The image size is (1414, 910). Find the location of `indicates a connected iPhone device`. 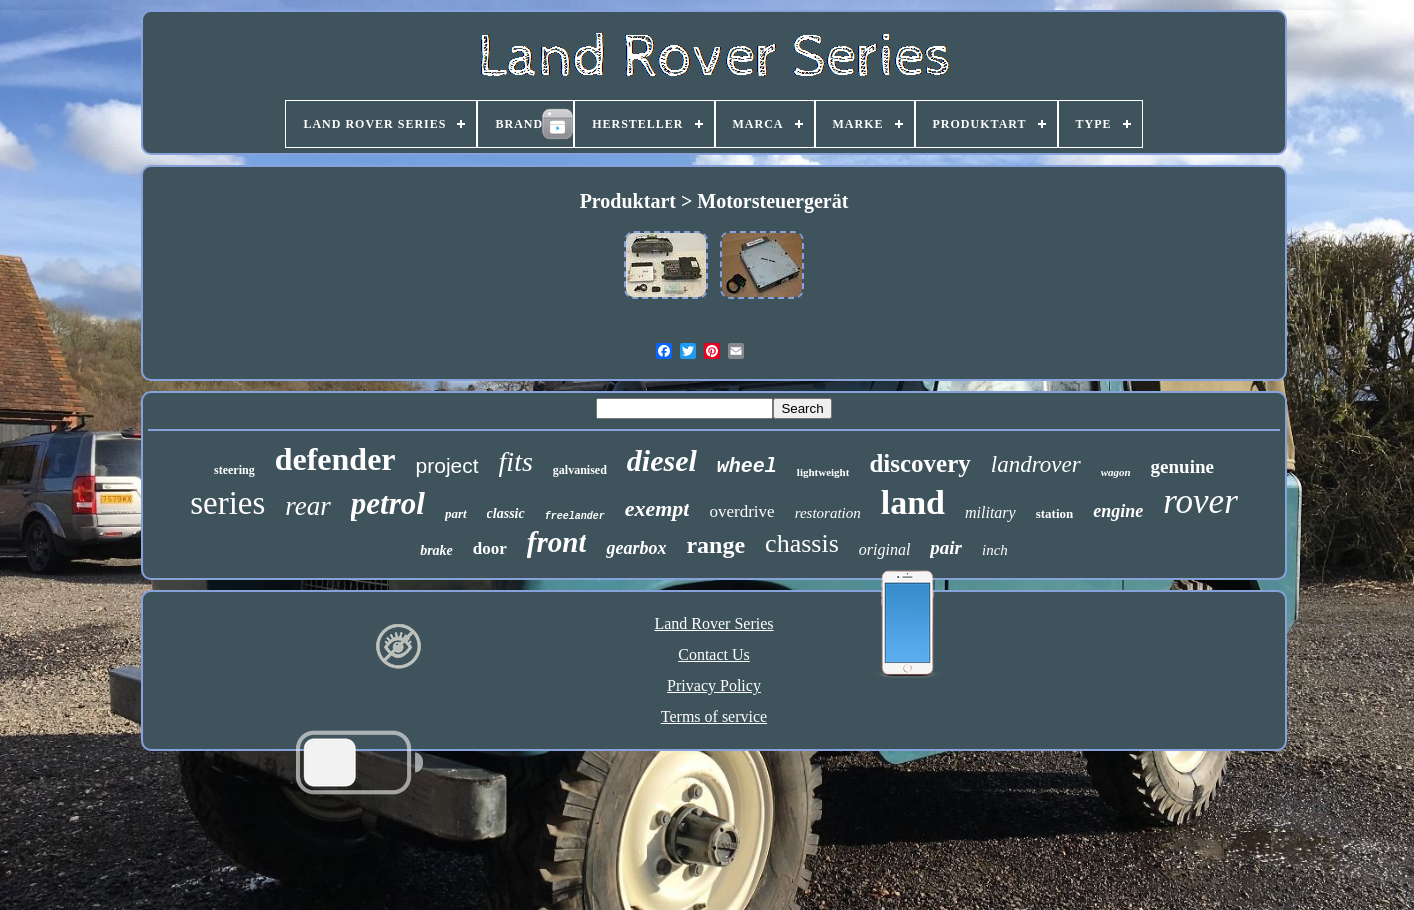

indicates a connected iPhone device is located at coordinates (907, 624).